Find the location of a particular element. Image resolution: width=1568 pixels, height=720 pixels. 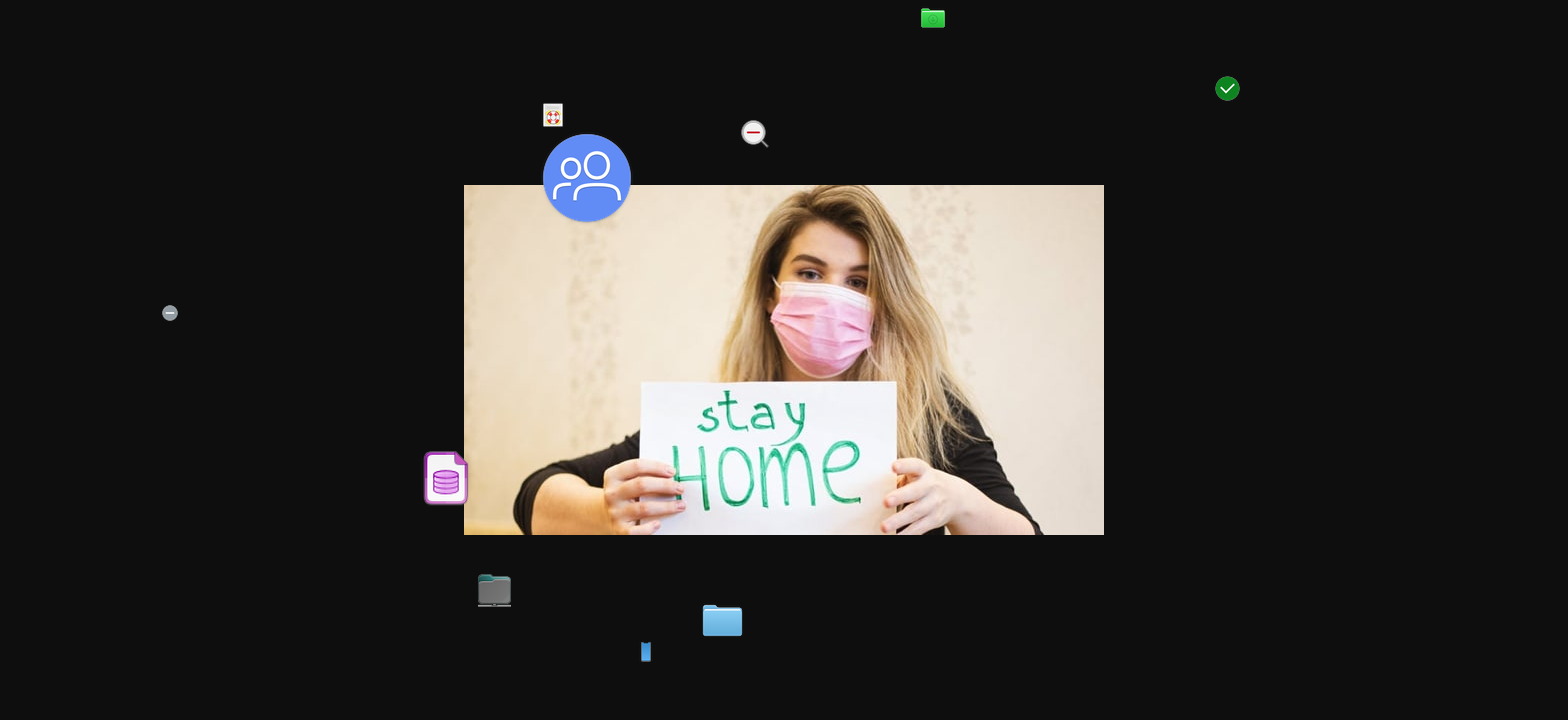

open folder to view contents is located at coordinates (722, 620).